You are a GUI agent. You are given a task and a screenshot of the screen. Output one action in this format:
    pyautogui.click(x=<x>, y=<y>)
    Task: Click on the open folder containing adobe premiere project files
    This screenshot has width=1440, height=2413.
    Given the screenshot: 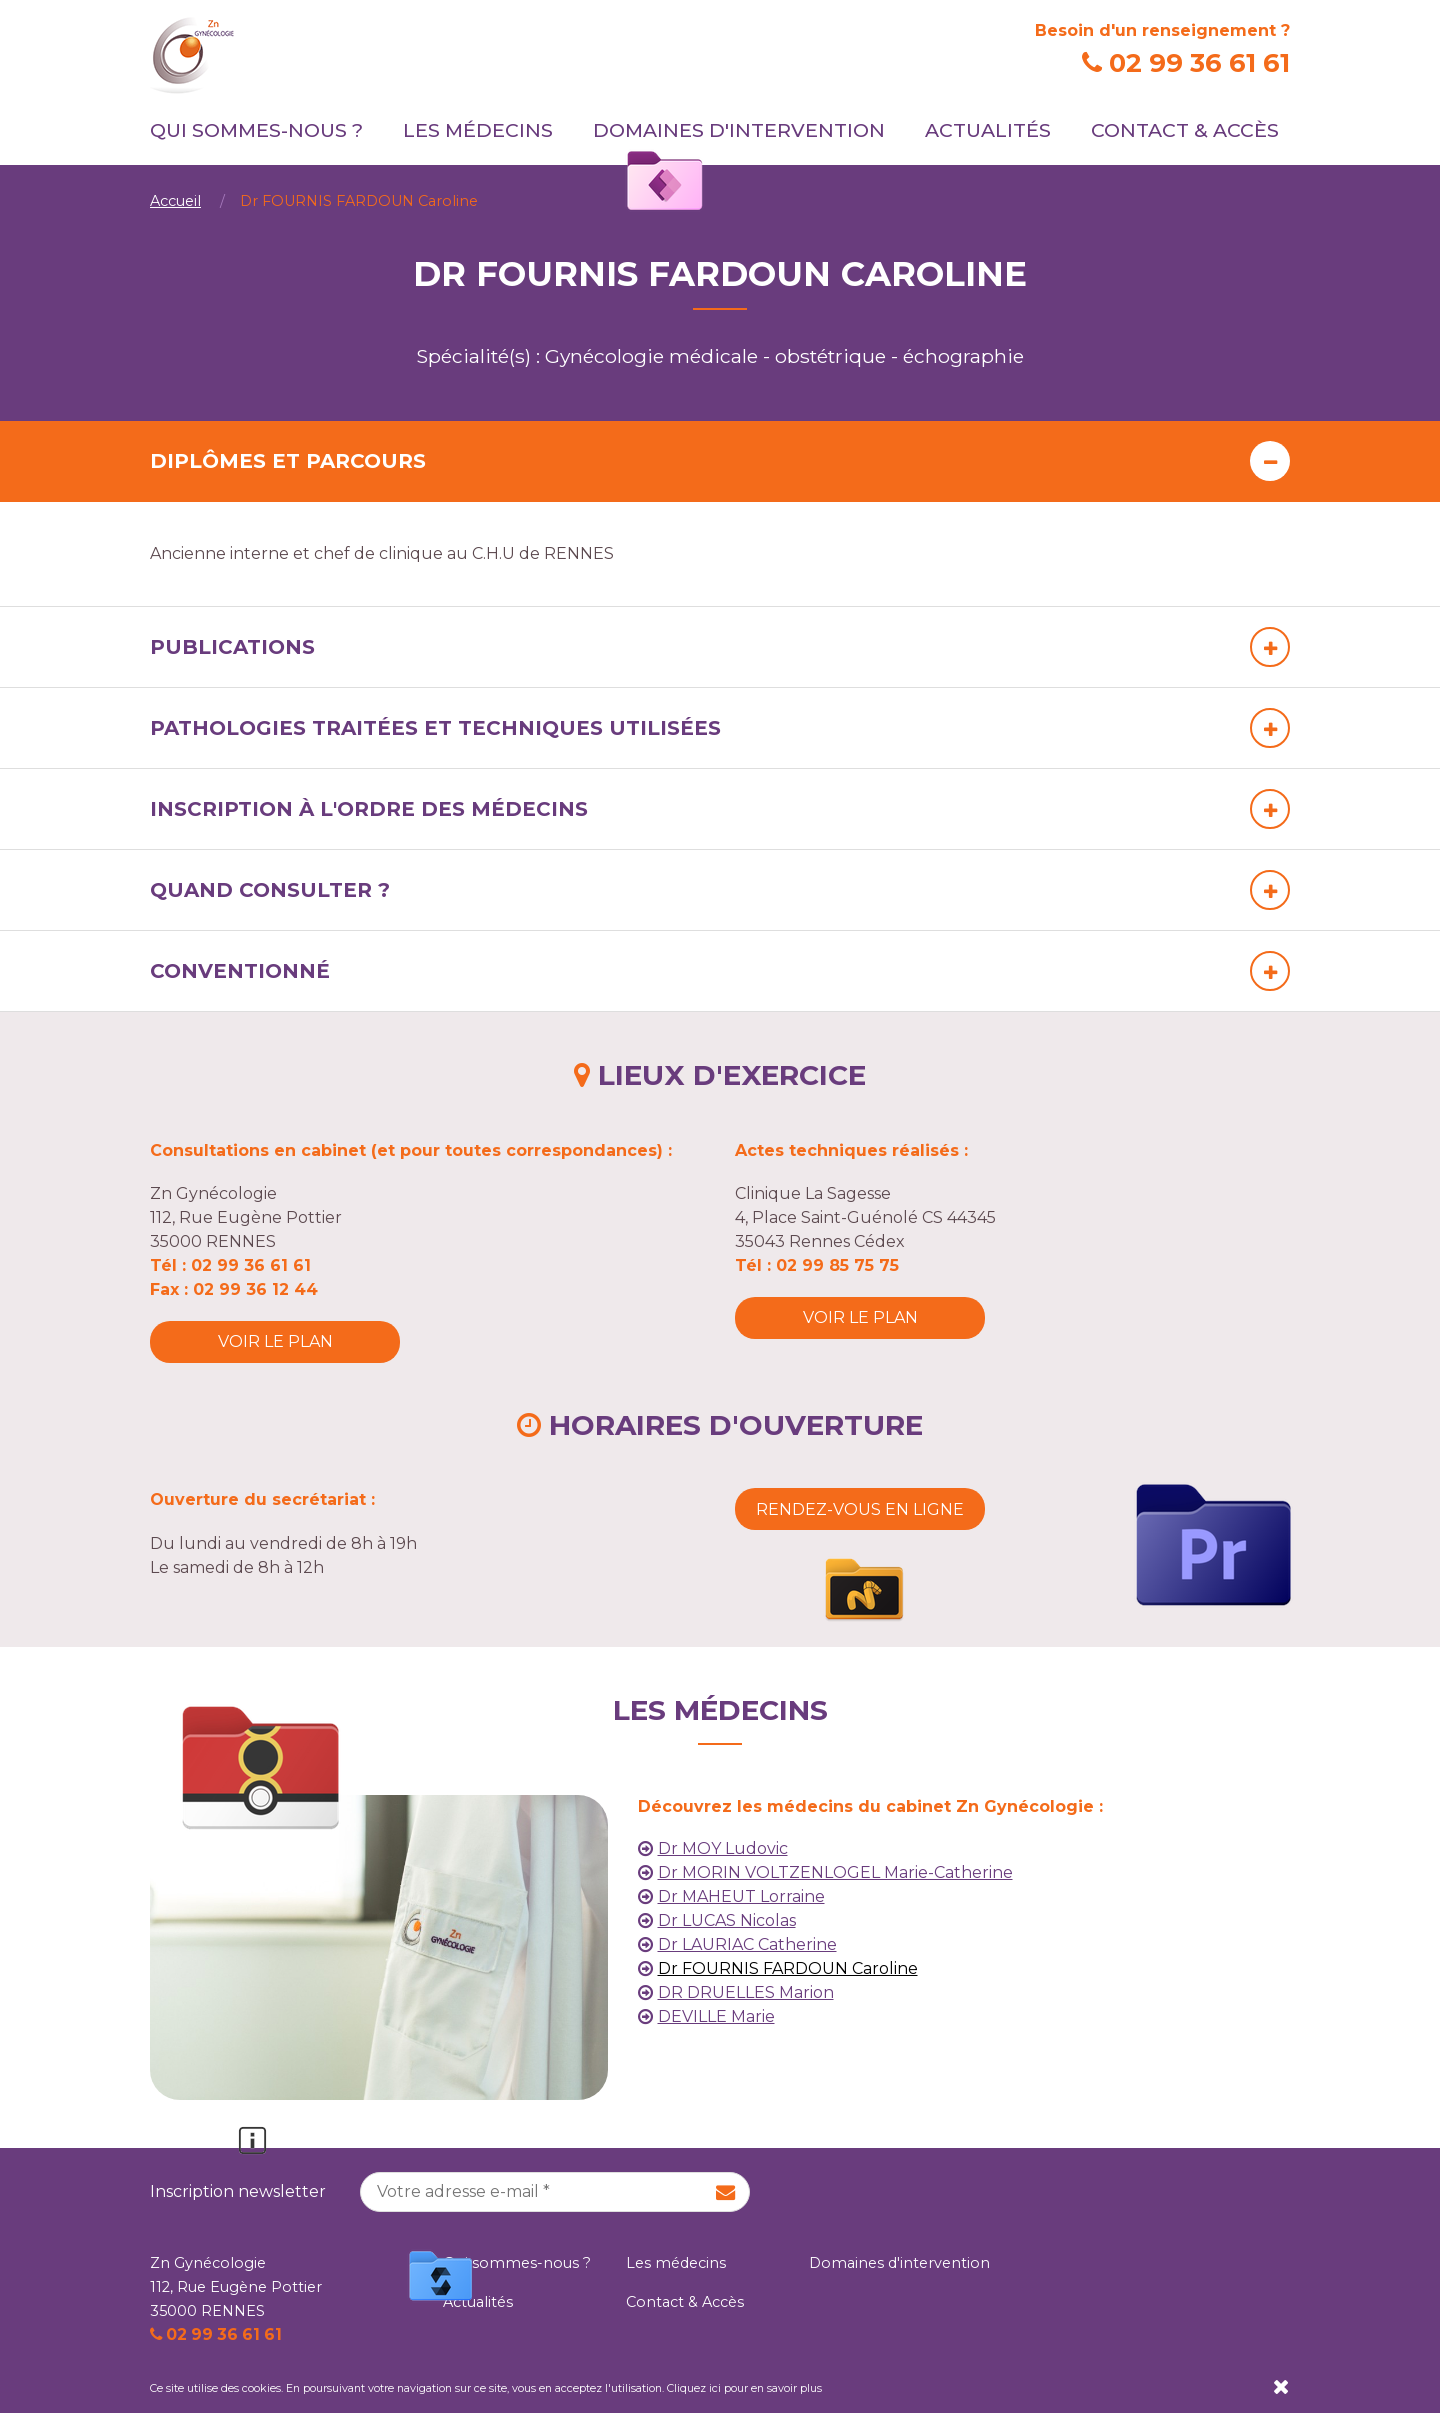 What is the action you would take?
    pyautogui.click(x=1213, y=1549)
    